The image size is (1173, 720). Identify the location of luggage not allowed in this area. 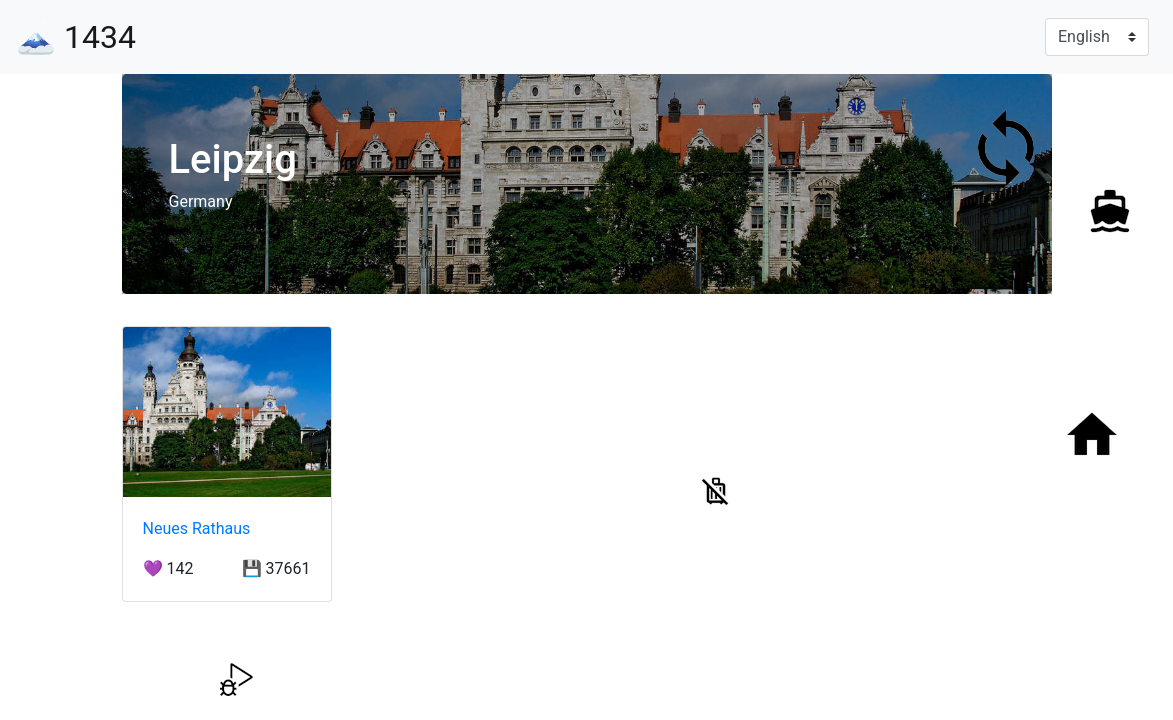
(716, 491).